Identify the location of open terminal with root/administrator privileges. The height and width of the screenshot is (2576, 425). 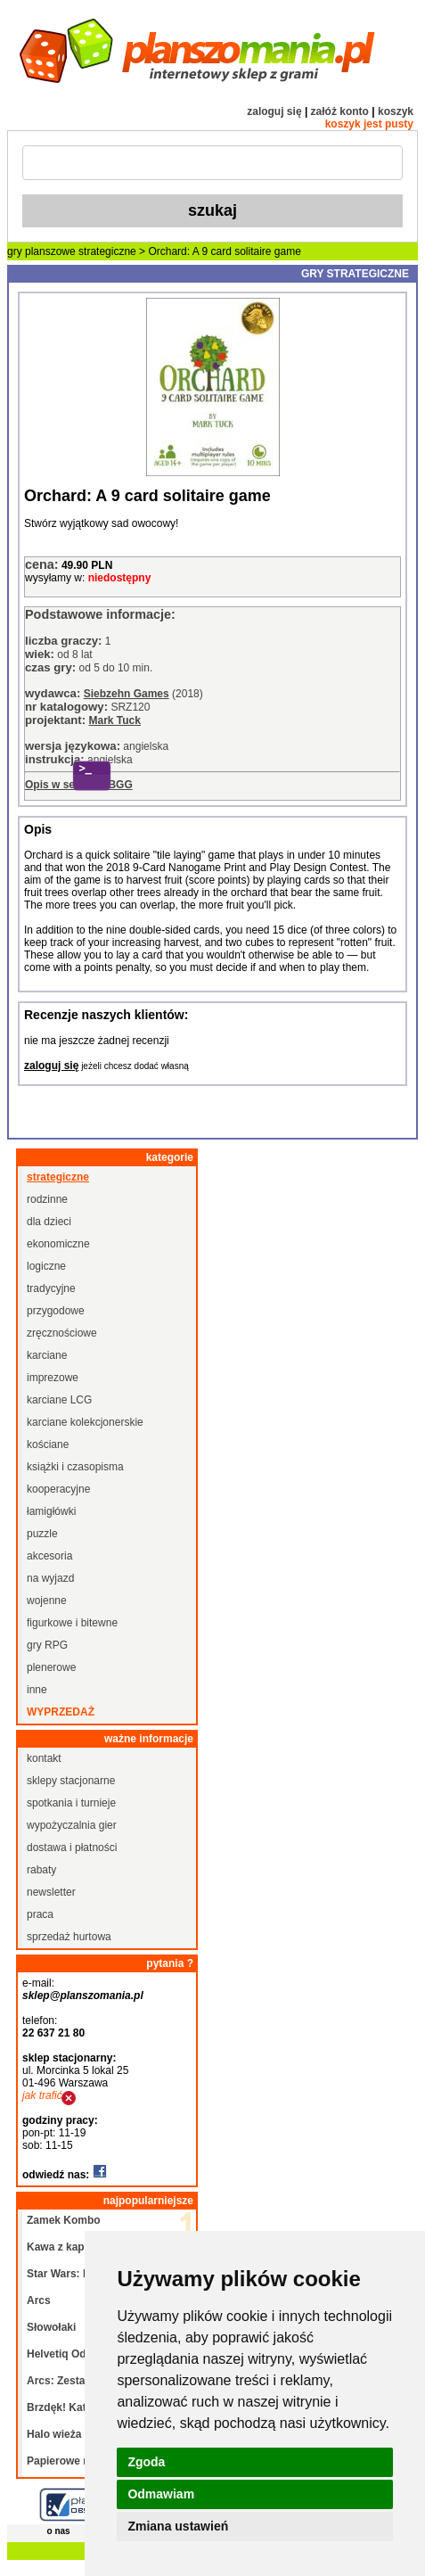
(92, 776).